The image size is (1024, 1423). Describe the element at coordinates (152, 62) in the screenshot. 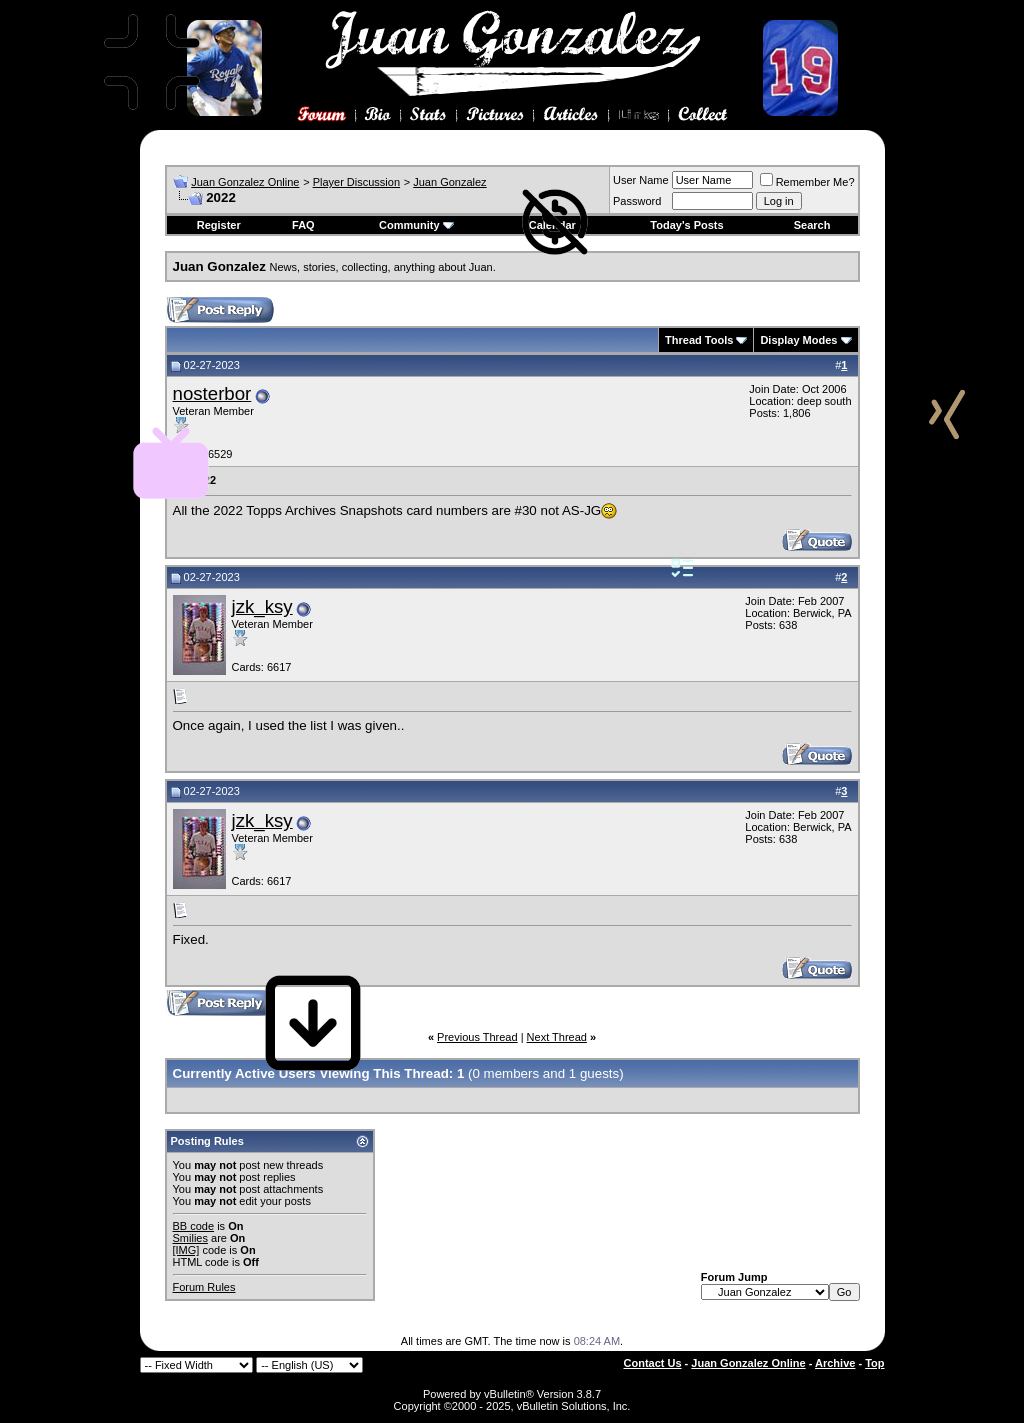

I see `minimize or exit fullscreen mode` at that location.